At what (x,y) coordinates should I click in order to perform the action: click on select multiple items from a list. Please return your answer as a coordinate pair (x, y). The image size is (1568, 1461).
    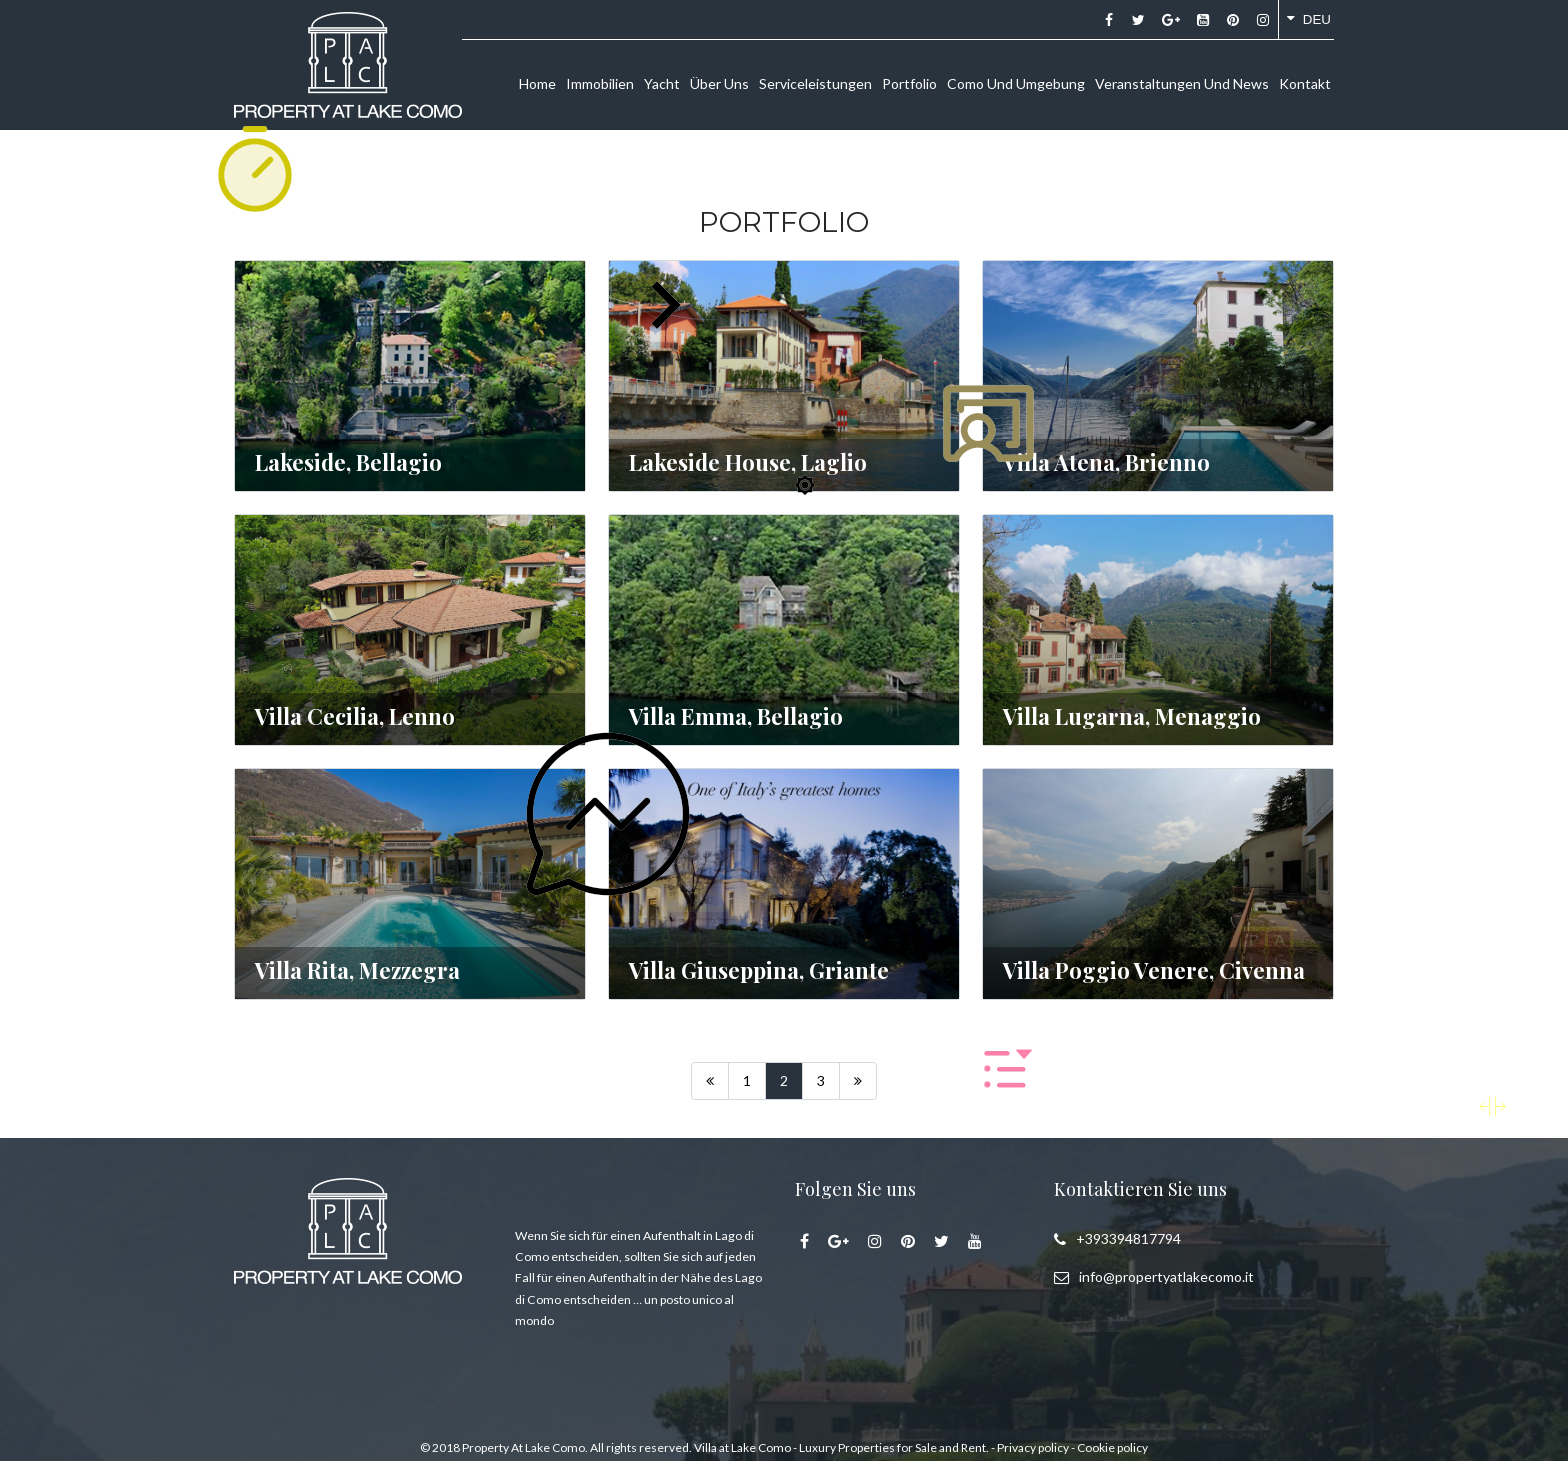
    Looking at the image, I should click on (1006, 1068).